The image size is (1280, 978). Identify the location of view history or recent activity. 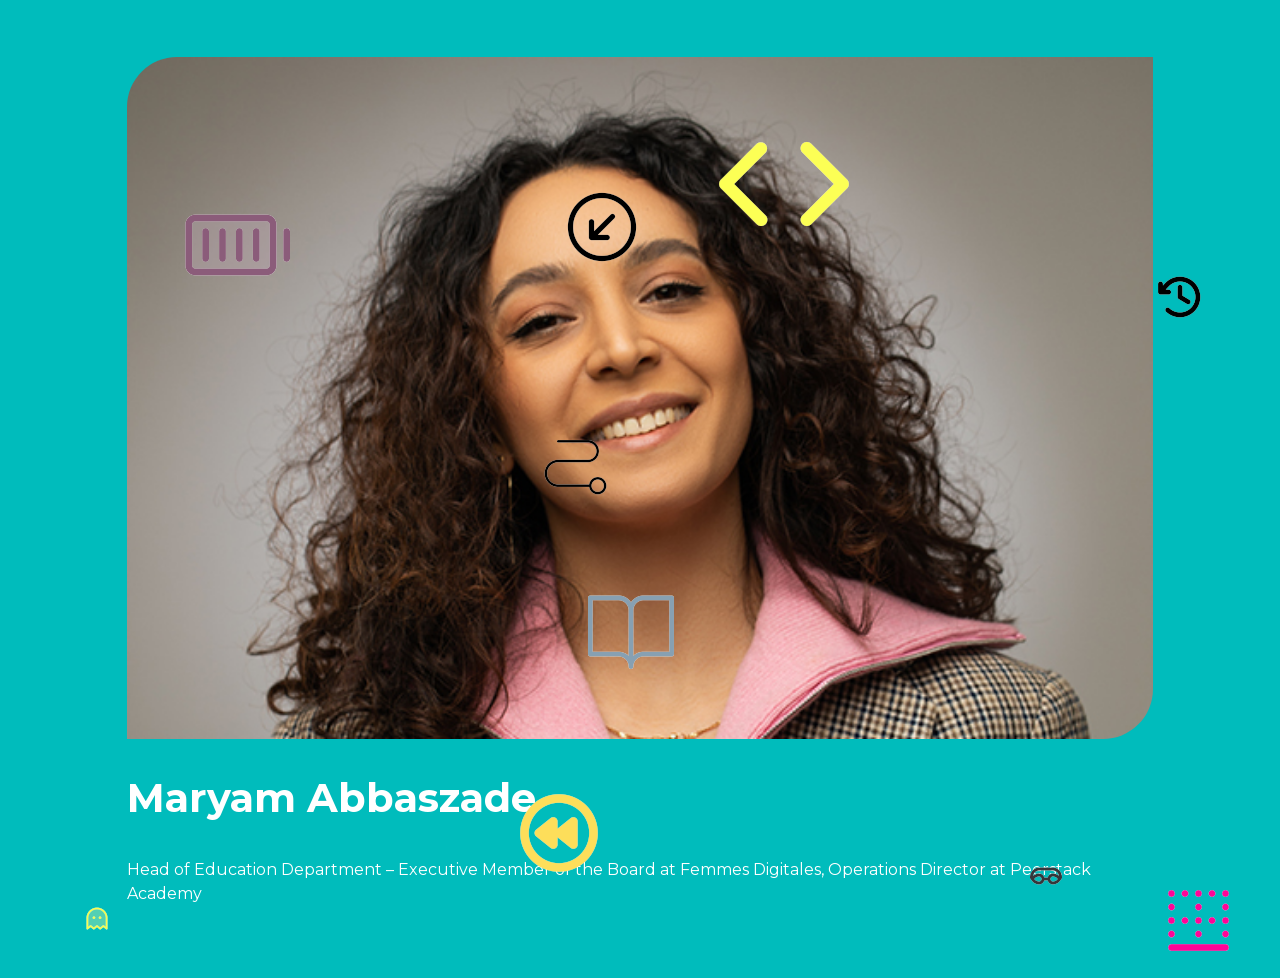
(1180, 297).